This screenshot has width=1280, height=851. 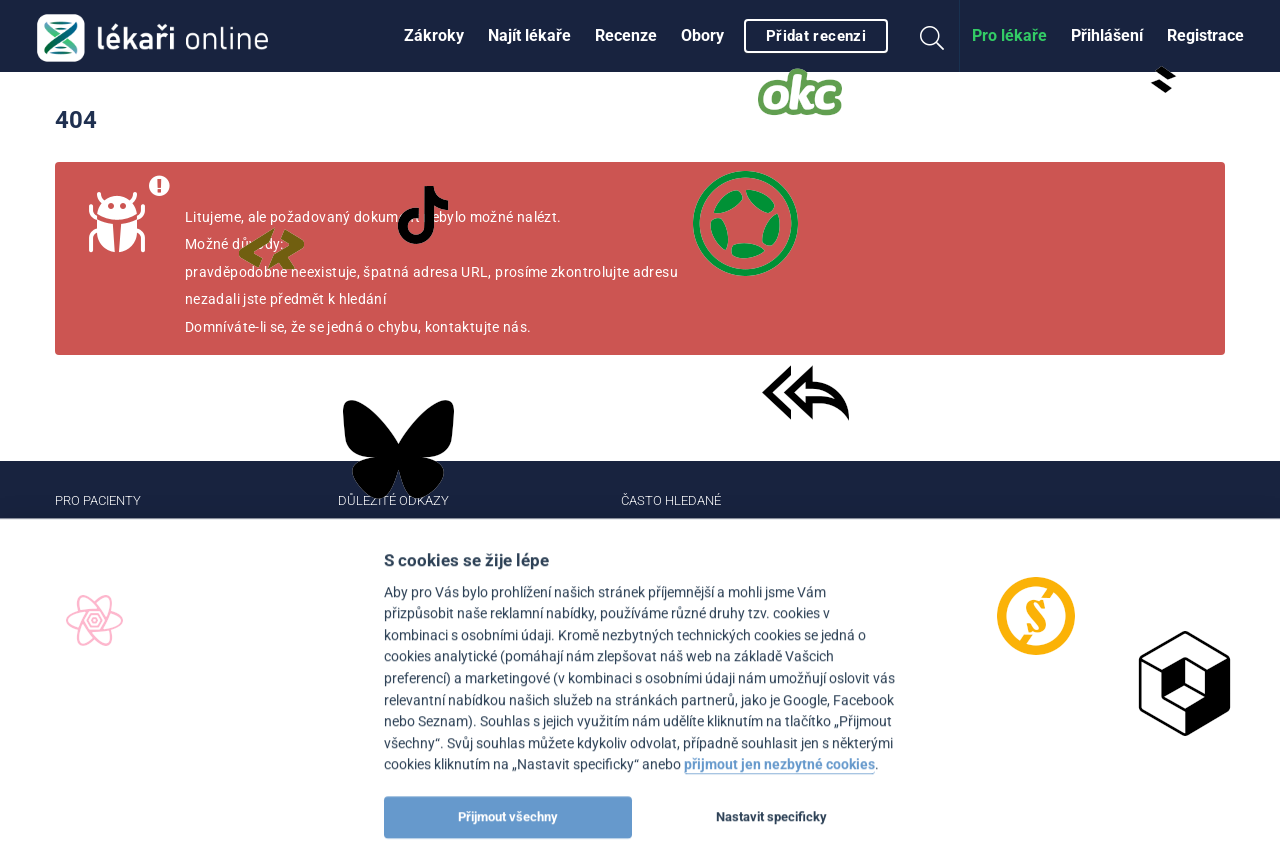 What do you see at coordinates (1163, 79) in the screenshot?
I see `nanostores library logo` at bounding box center [1163, 79].